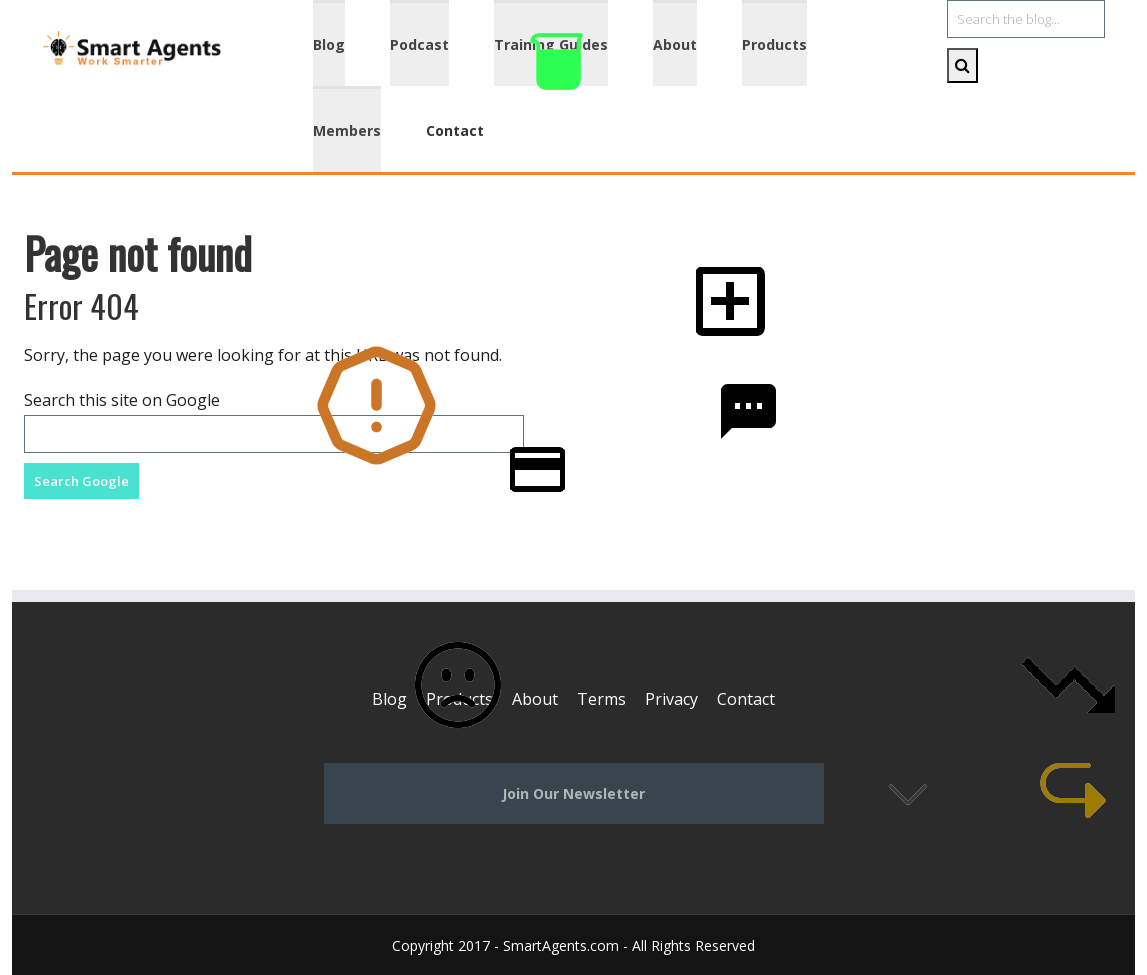 Image resolution: width=1147 pixels, height=975 pixels. I want to click on indicates a downward trend in data or metrics, so click(1068, 685).